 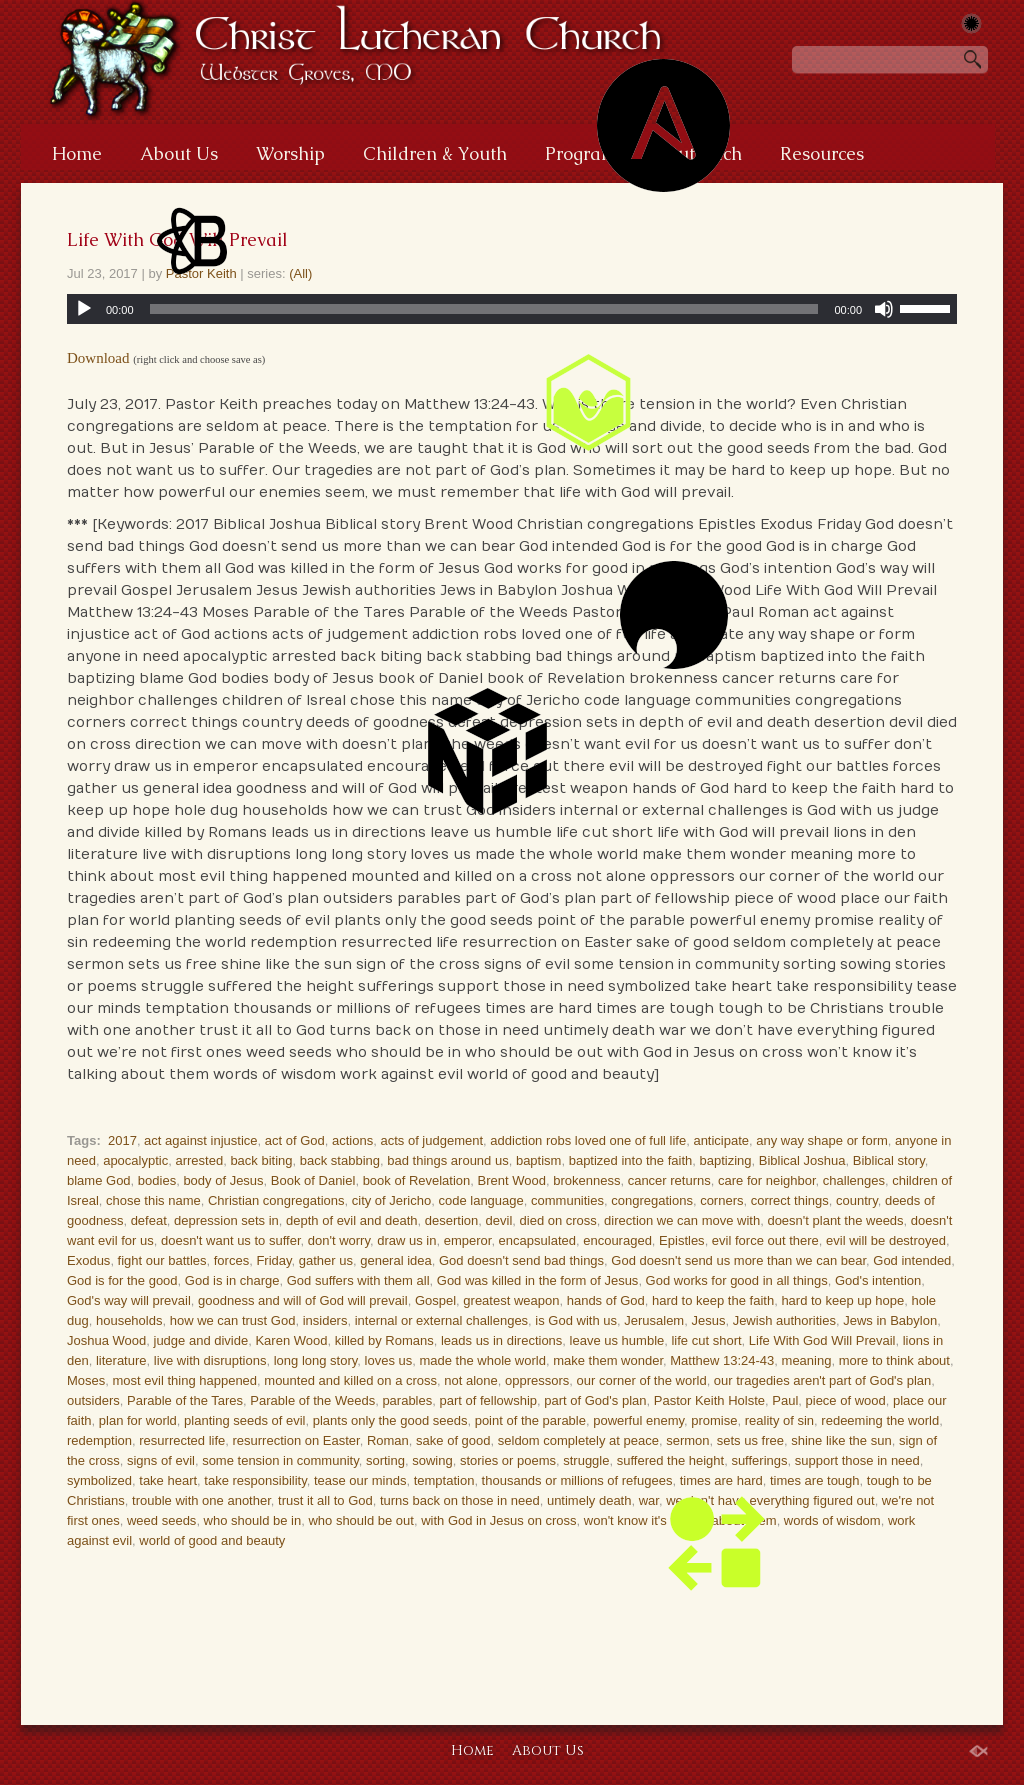 I want to click on first order logo from star wars franchise, so click(x=971, y=23).